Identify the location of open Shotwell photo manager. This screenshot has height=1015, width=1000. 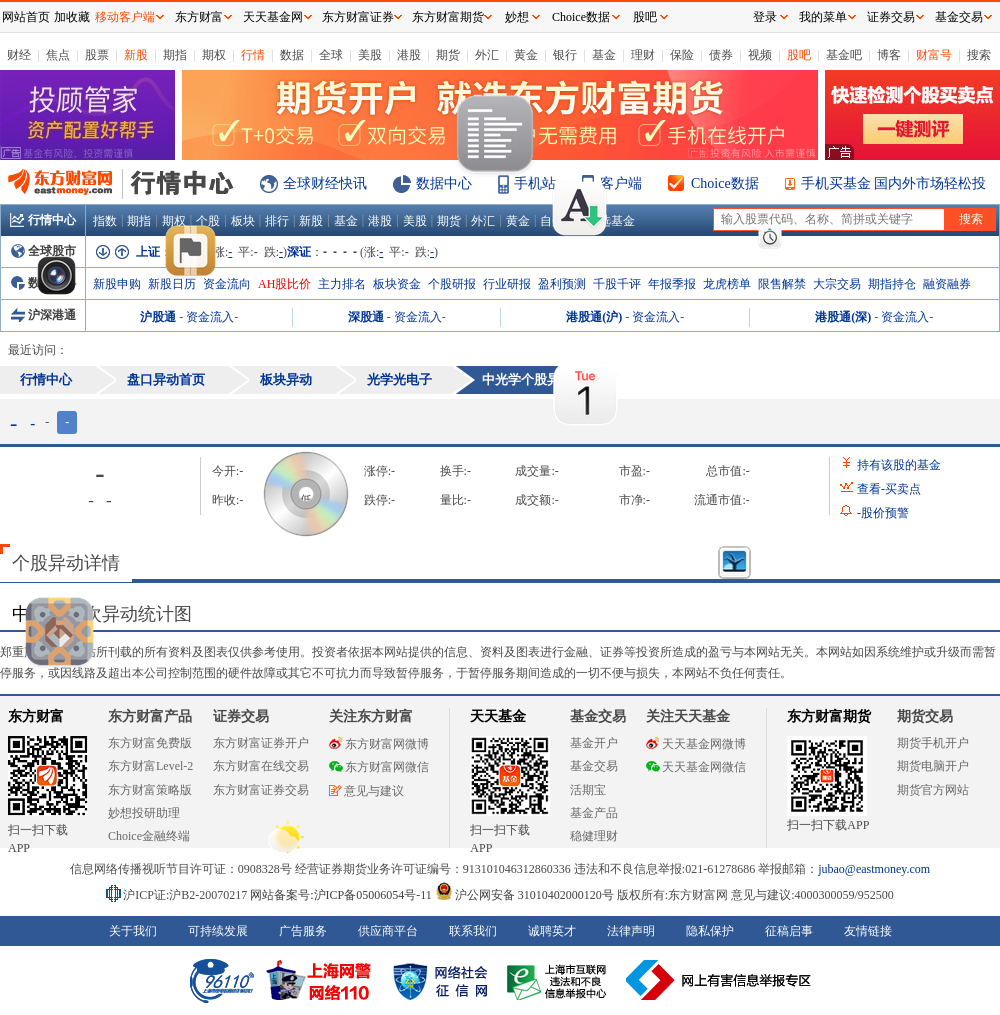
(734, 562).